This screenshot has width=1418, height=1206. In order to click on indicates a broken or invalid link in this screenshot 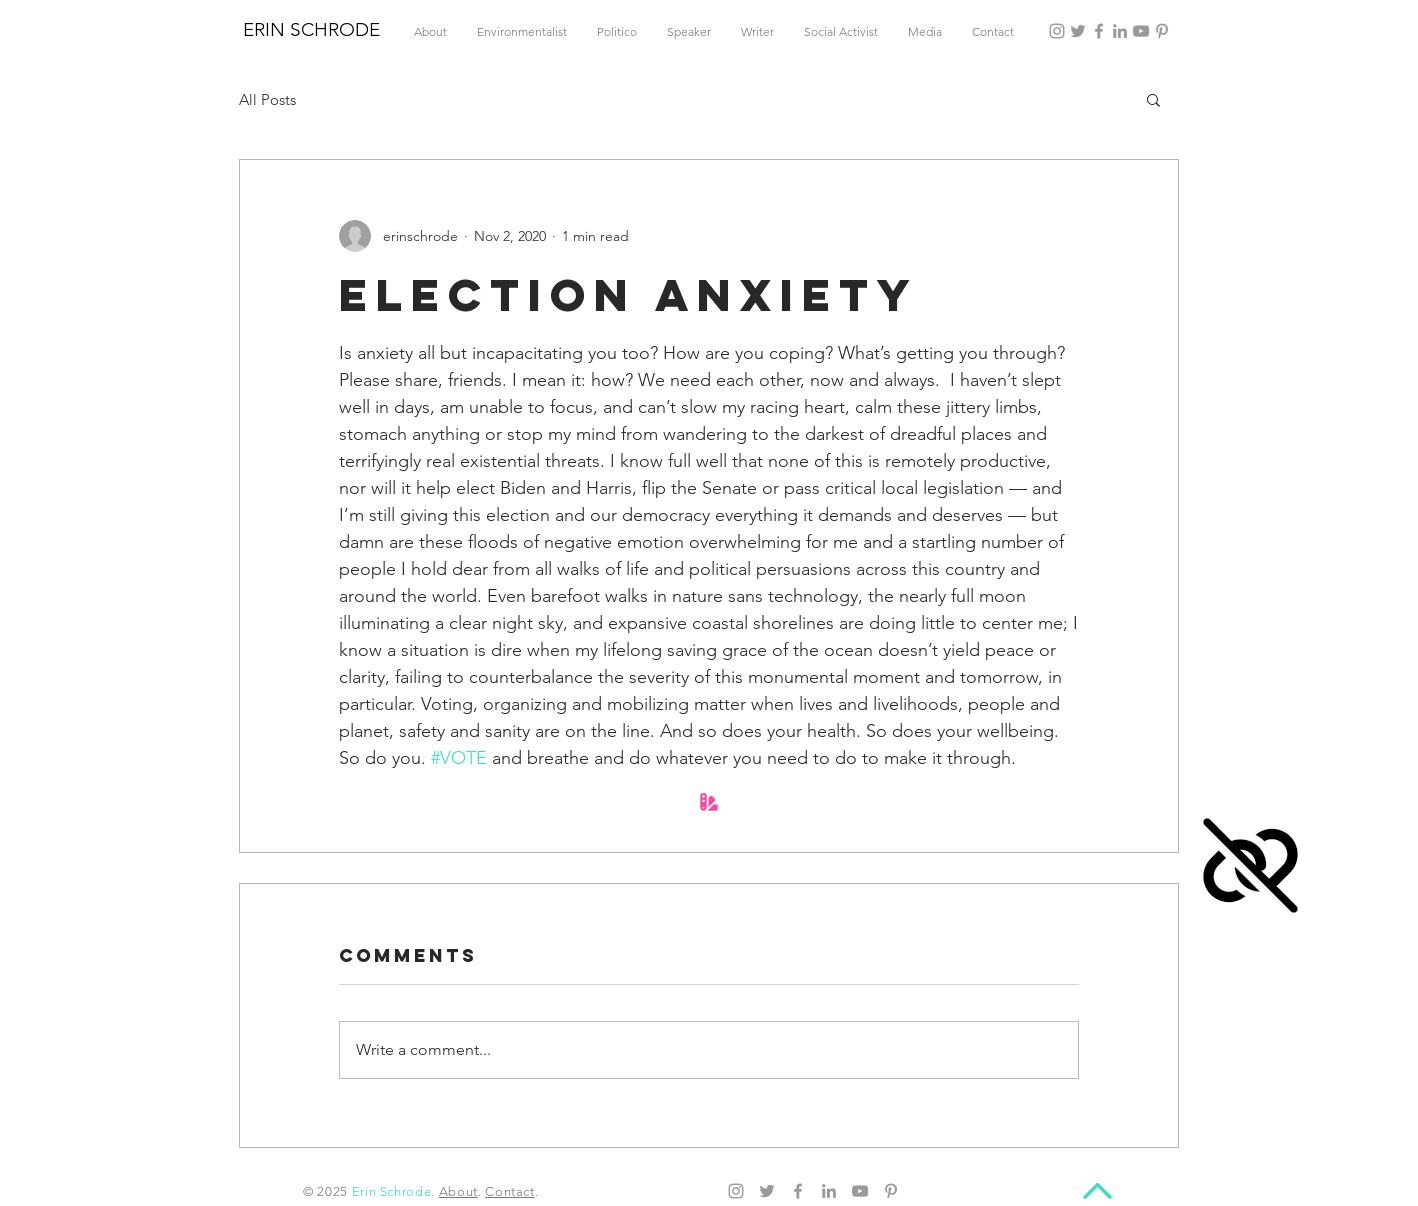, I will do `click(1250, 865)`.